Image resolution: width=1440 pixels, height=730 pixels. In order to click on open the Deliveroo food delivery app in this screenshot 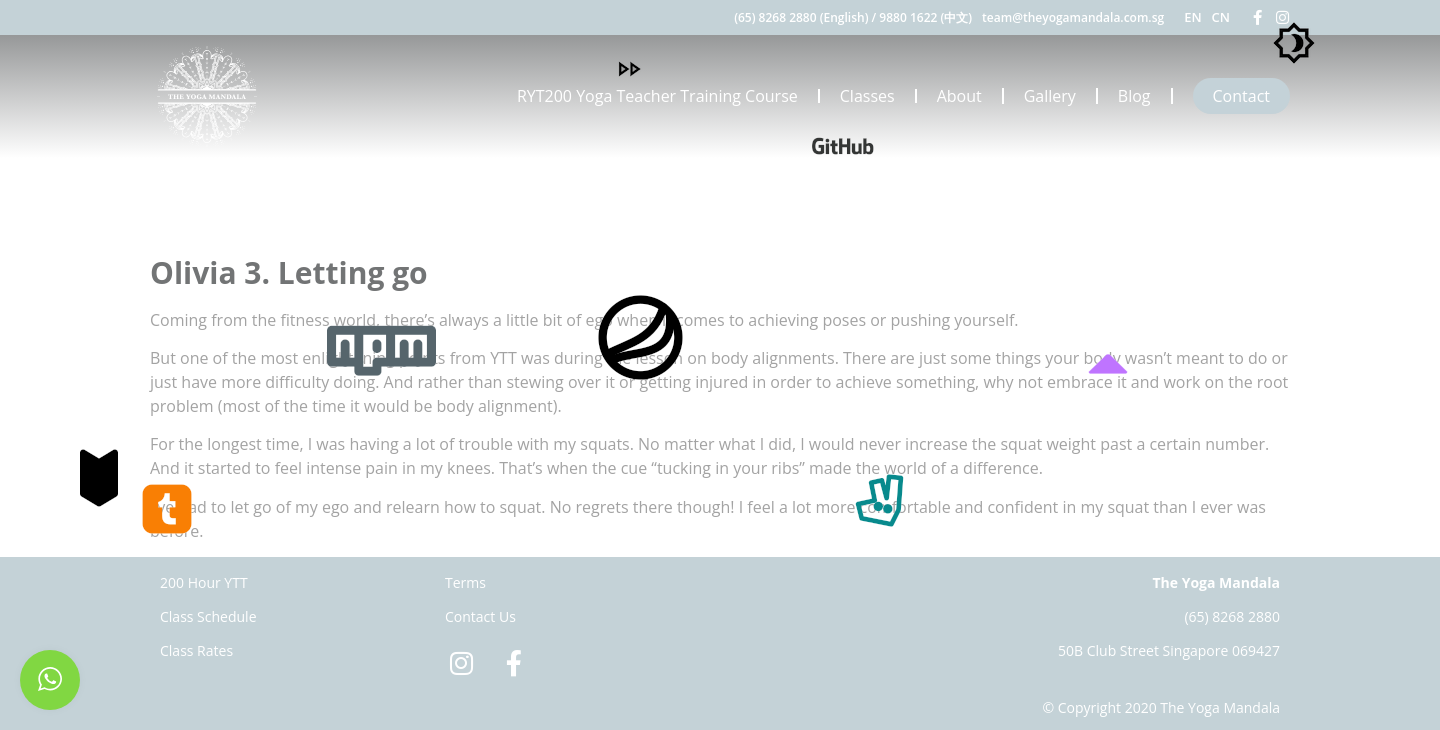, I will do `click(879, 500)`.